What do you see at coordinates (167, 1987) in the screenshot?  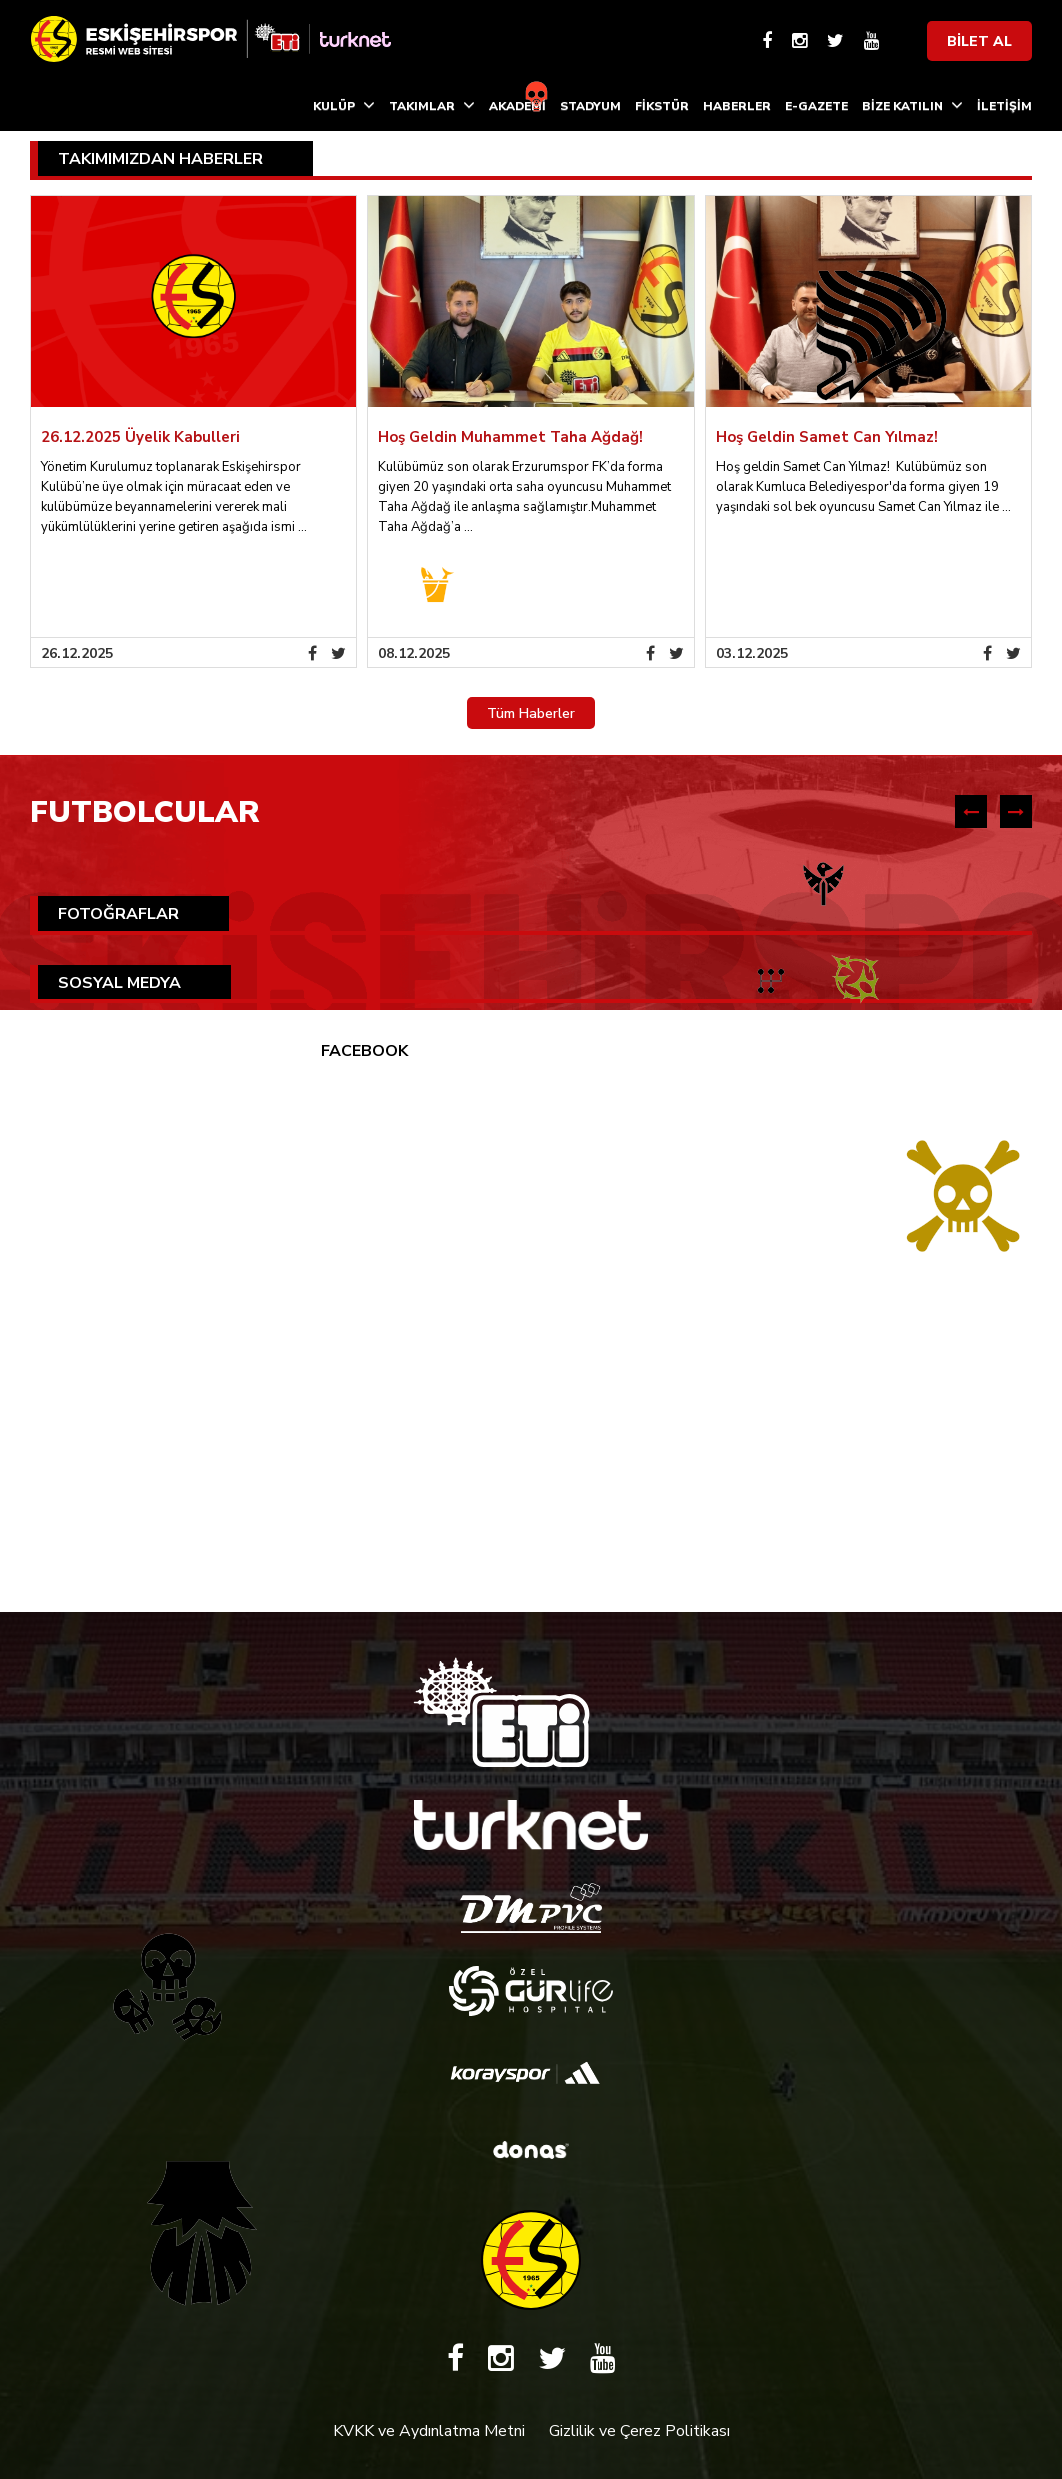 I see `indicates extreme danger or deadly hazard` at bounding box center [167, 1987].